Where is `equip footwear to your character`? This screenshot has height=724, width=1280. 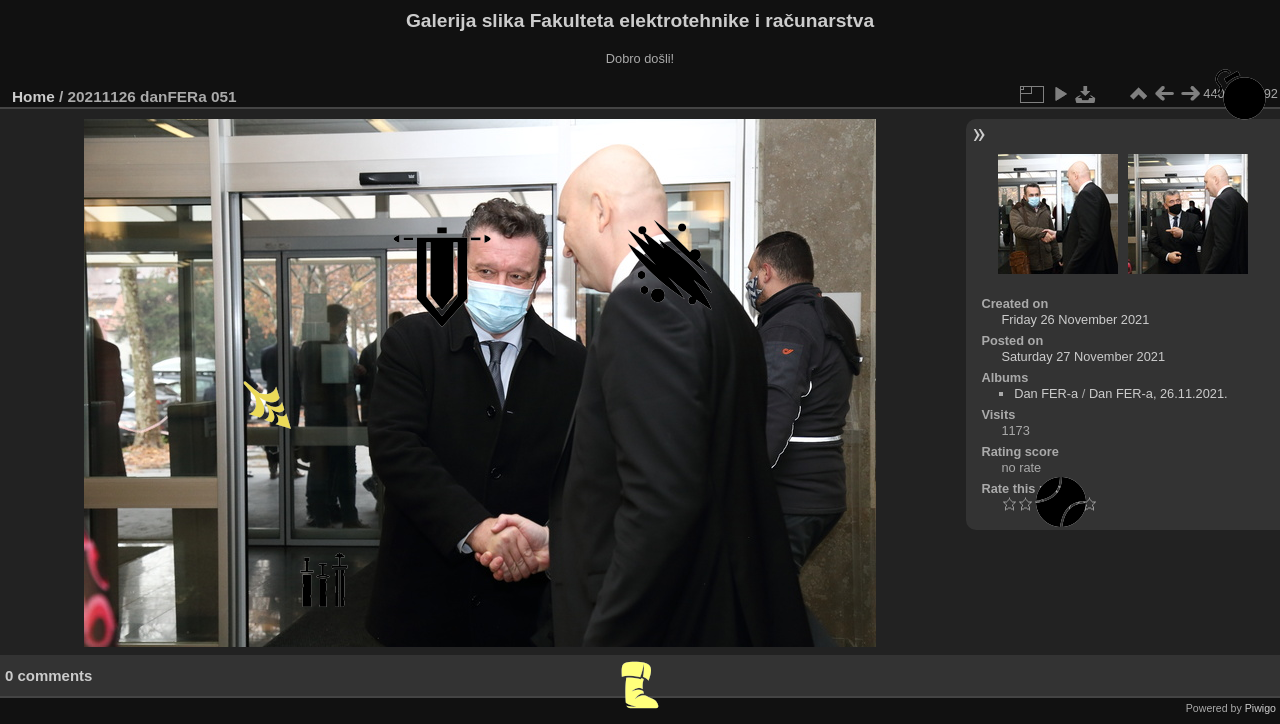
equip footwear to your character is located at coordinates (637, 685).